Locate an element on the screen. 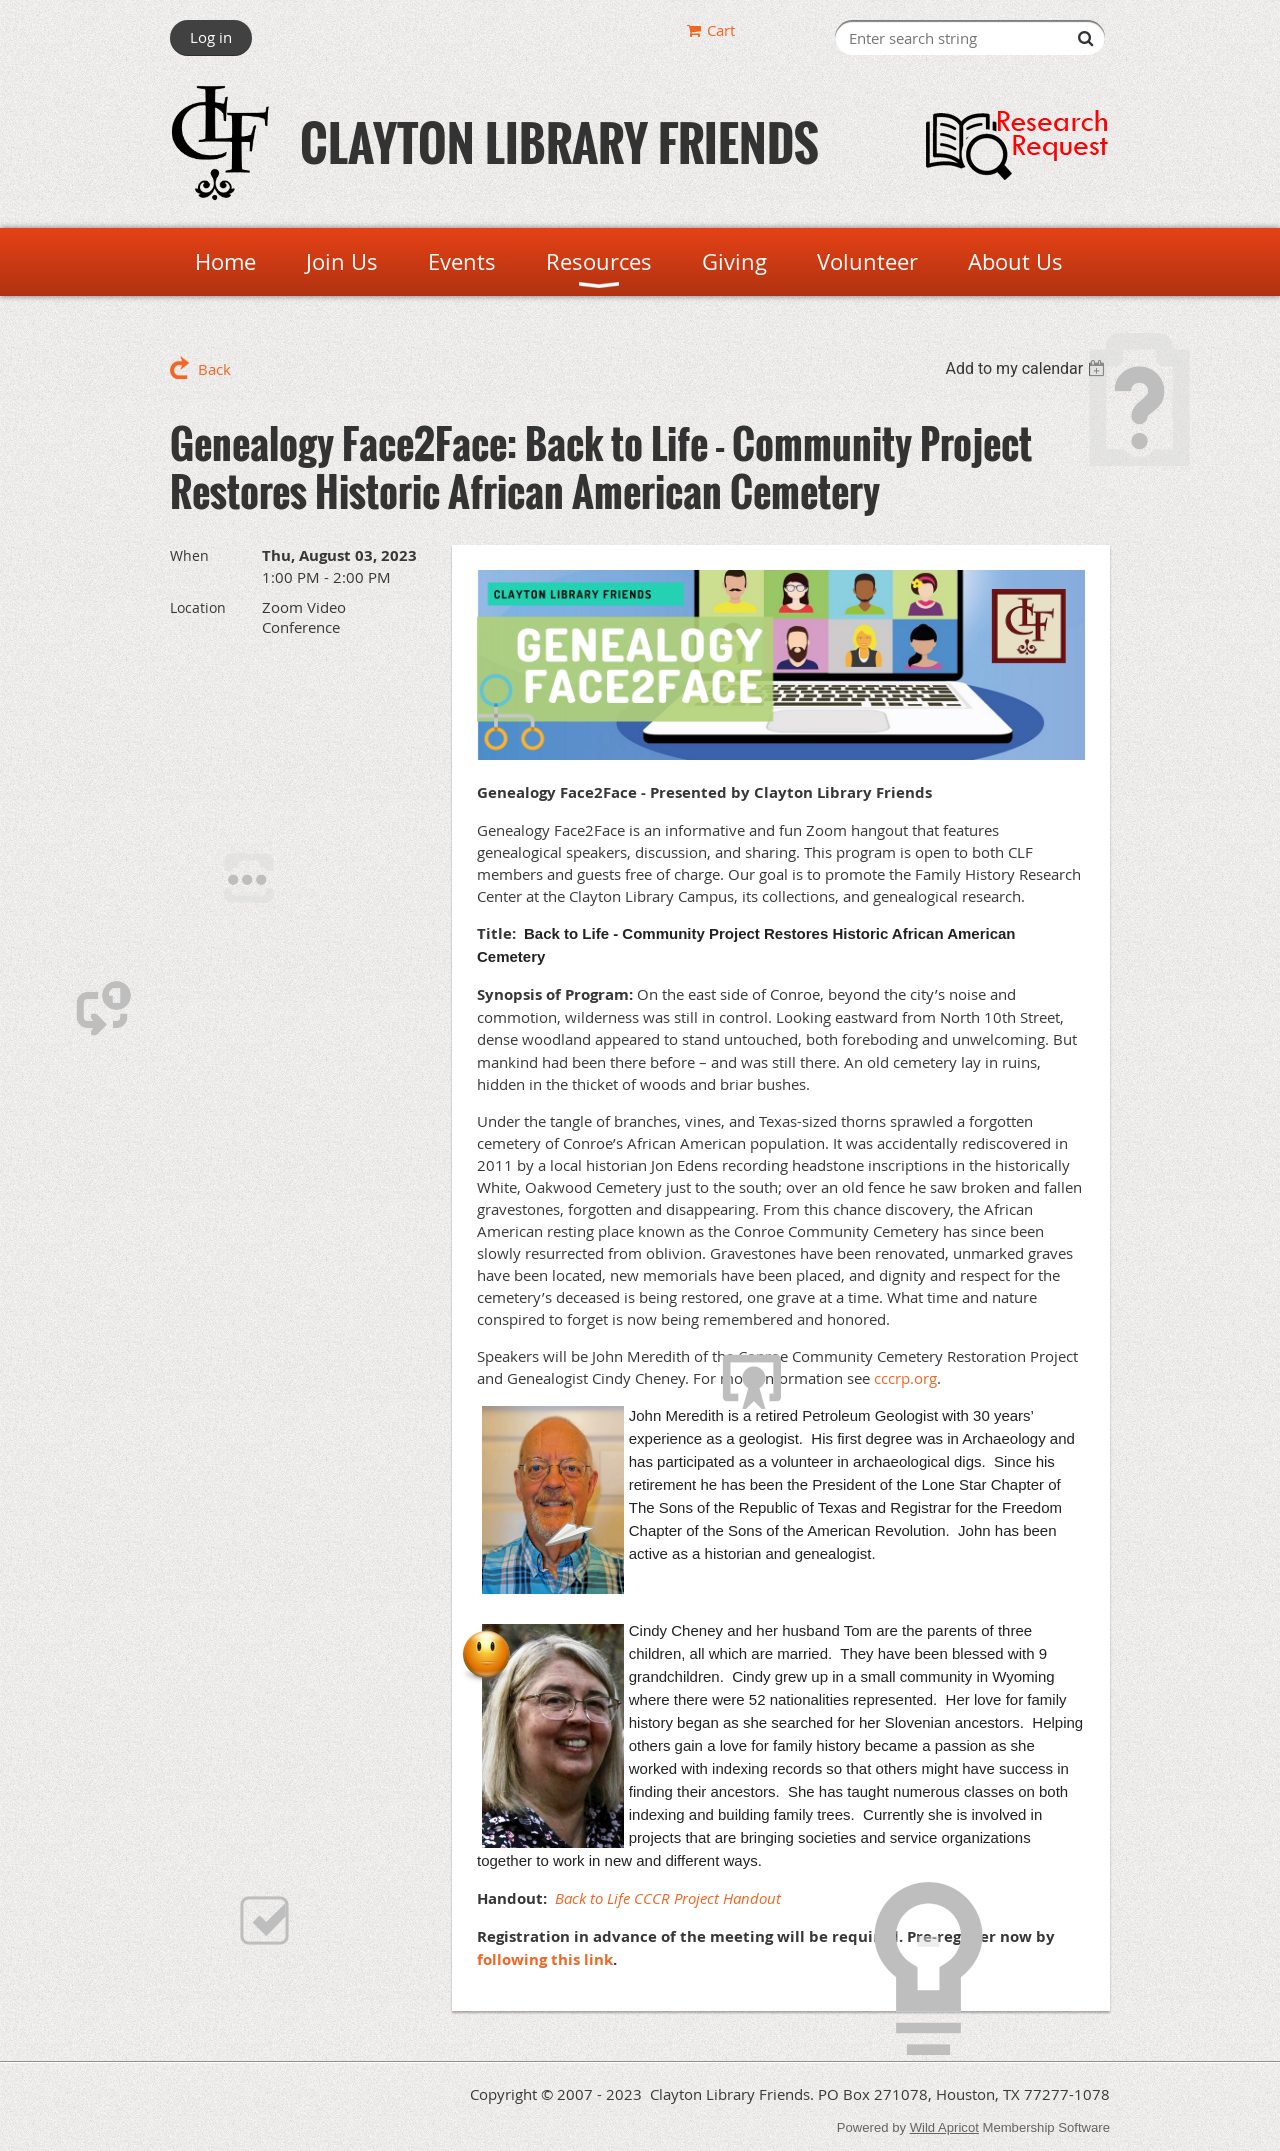 This screenshot has height=2151, width=1280. indicates wired network connection in progress is located at coordinates (249, 878).